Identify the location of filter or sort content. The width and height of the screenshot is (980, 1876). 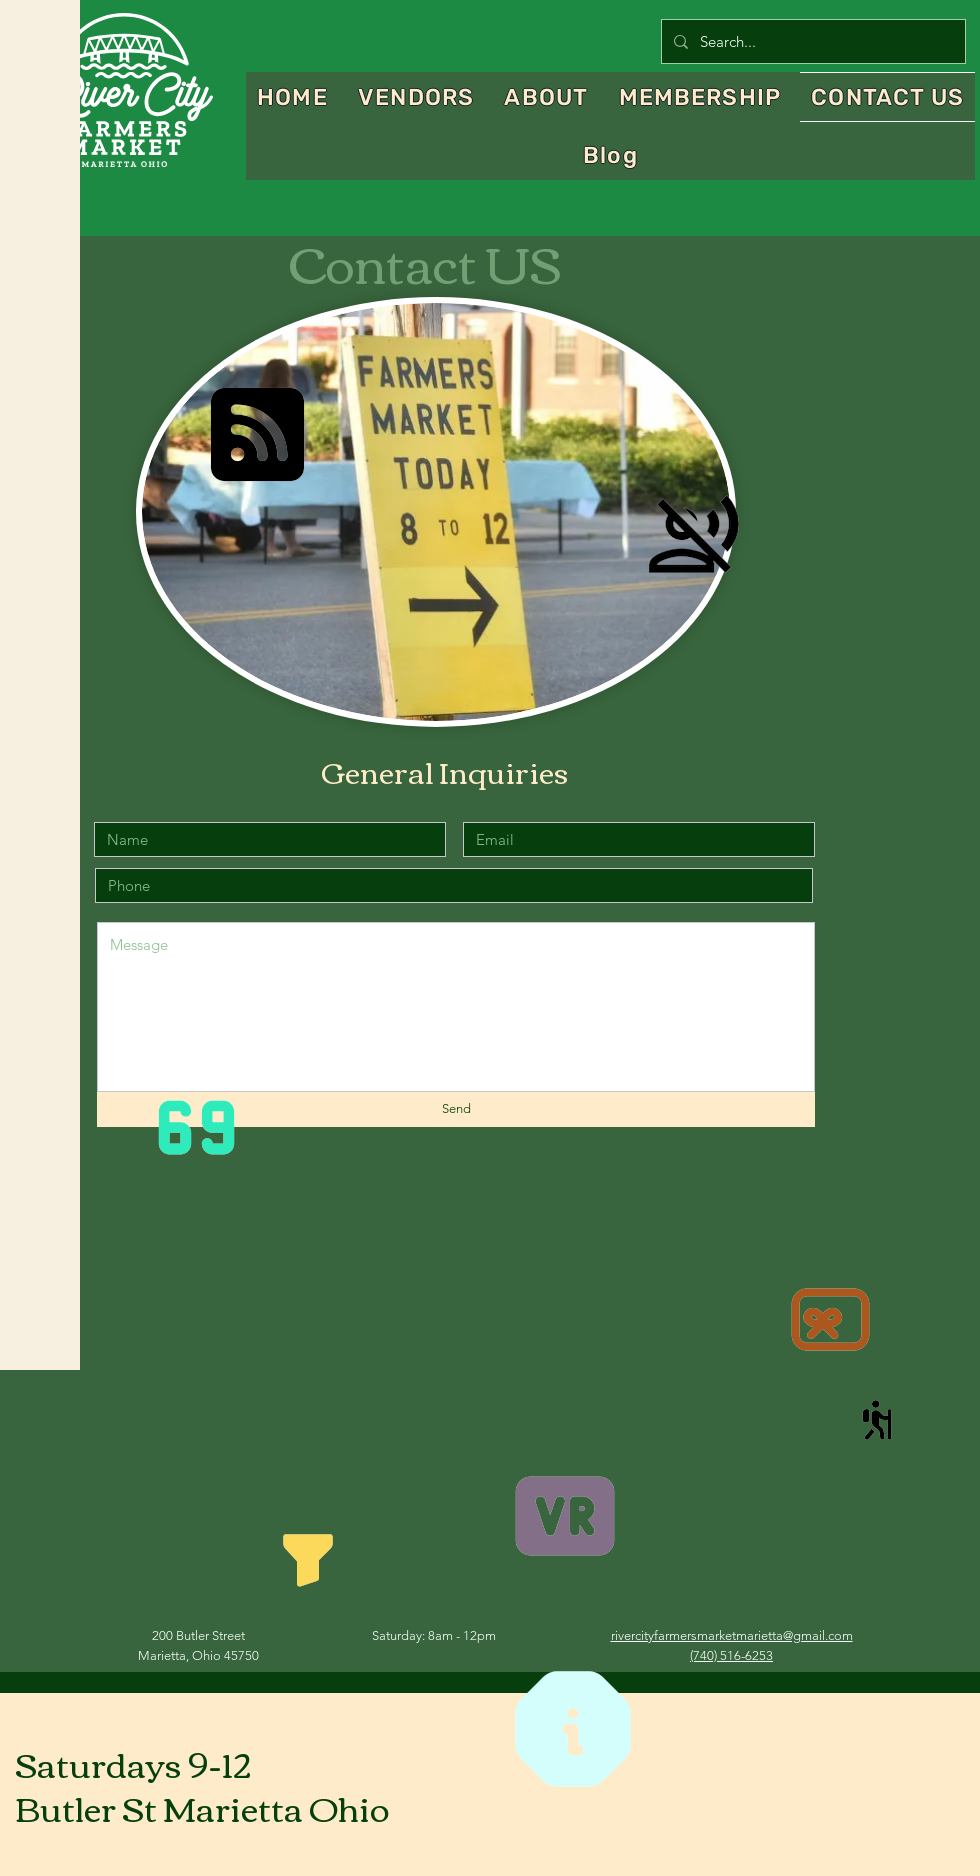
(308, 1559).